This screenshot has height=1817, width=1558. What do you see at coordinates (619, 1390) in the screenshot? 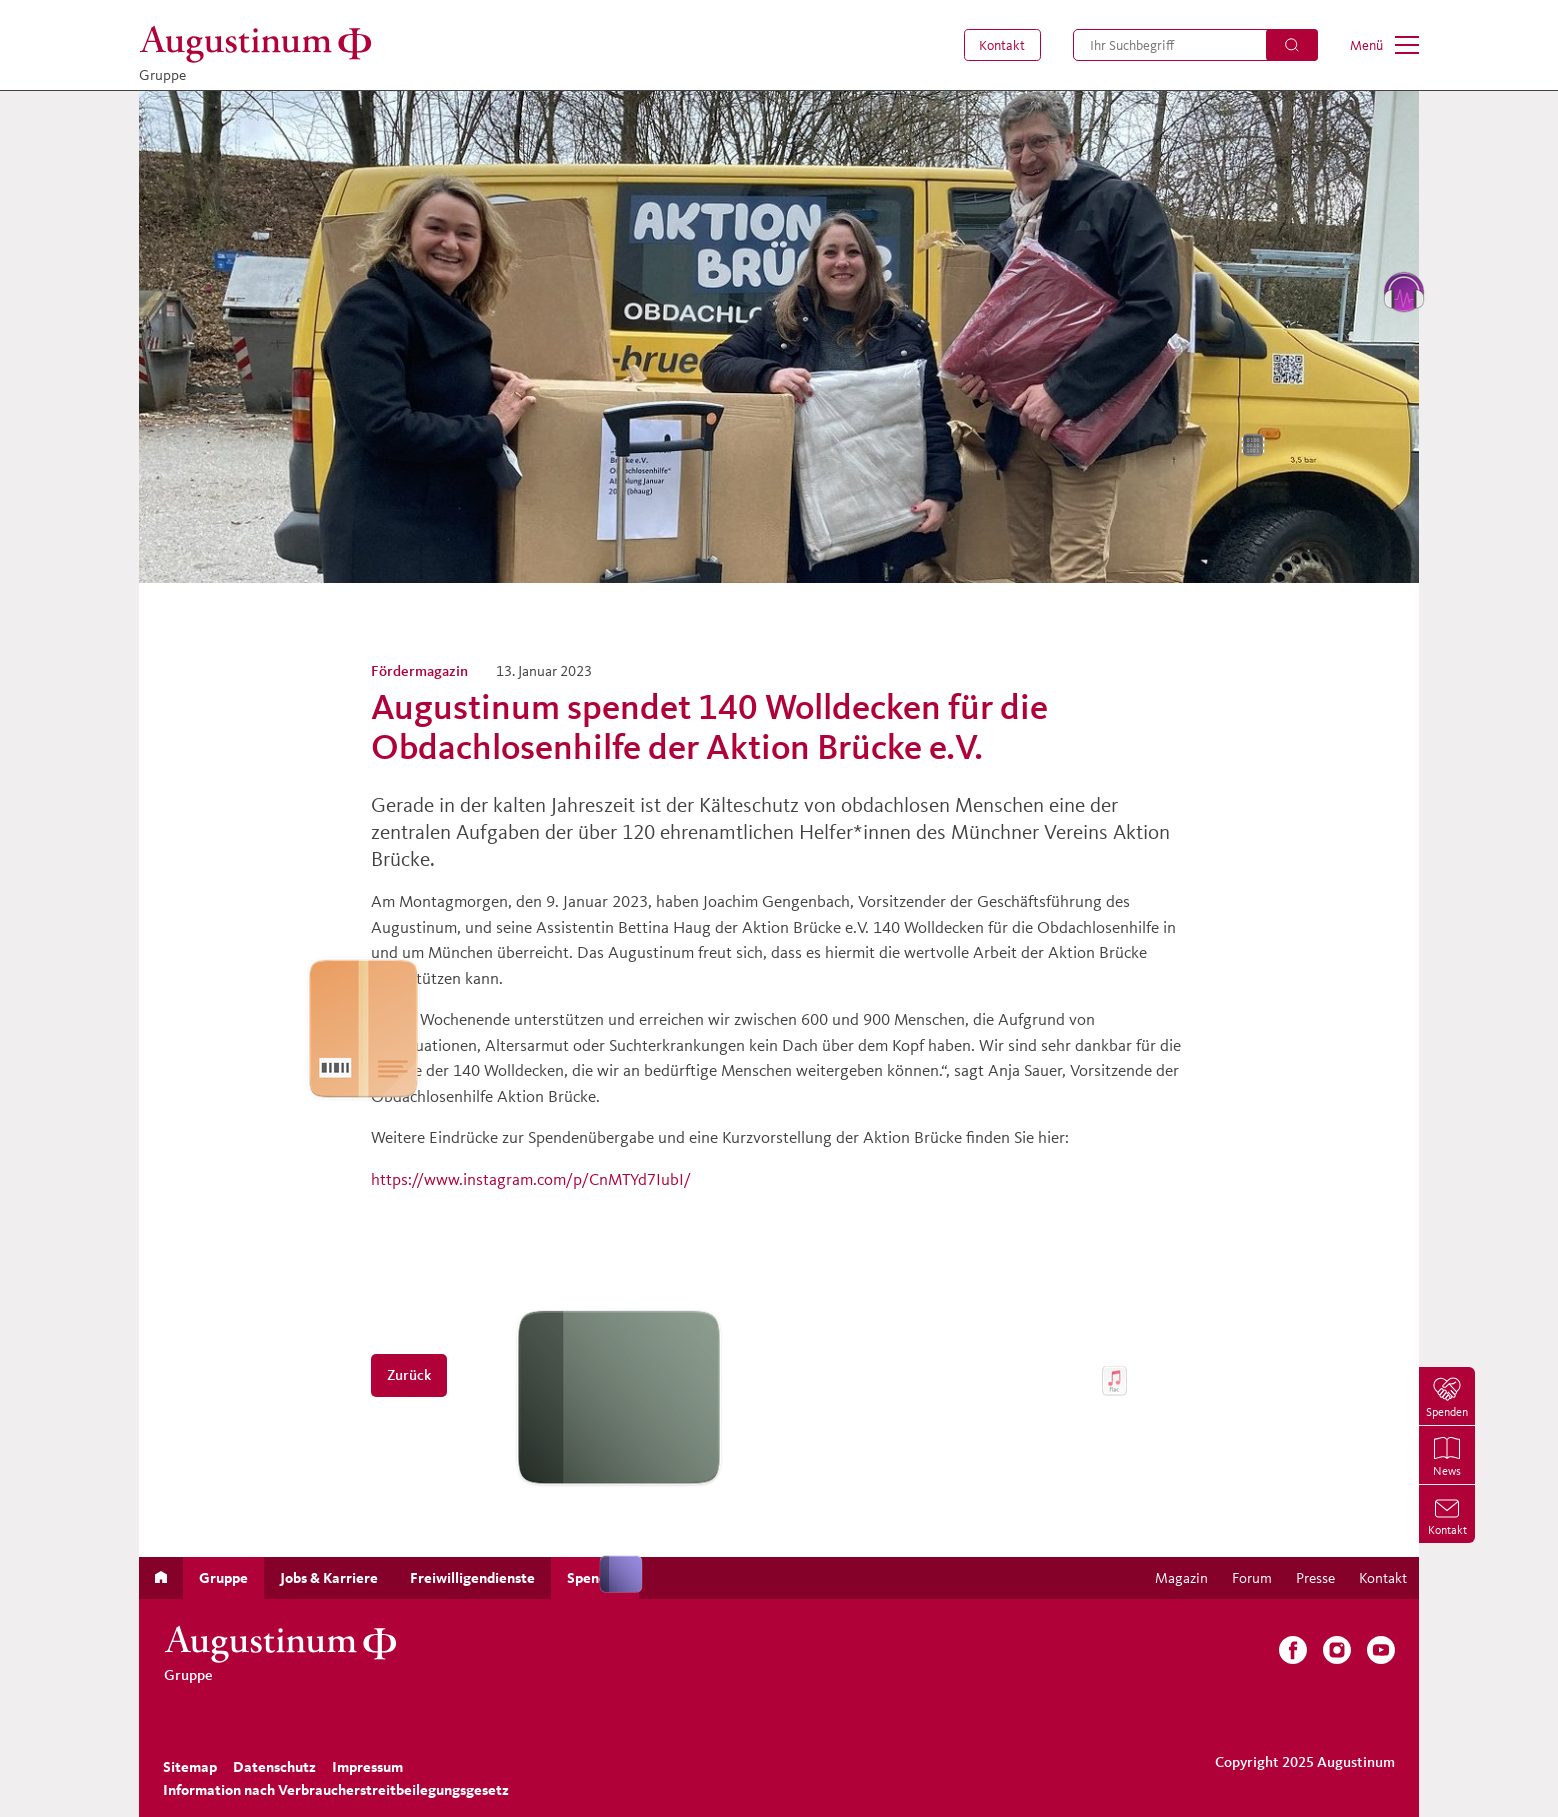
I see `access your desktop folder` at bounding box center [619, 1390].